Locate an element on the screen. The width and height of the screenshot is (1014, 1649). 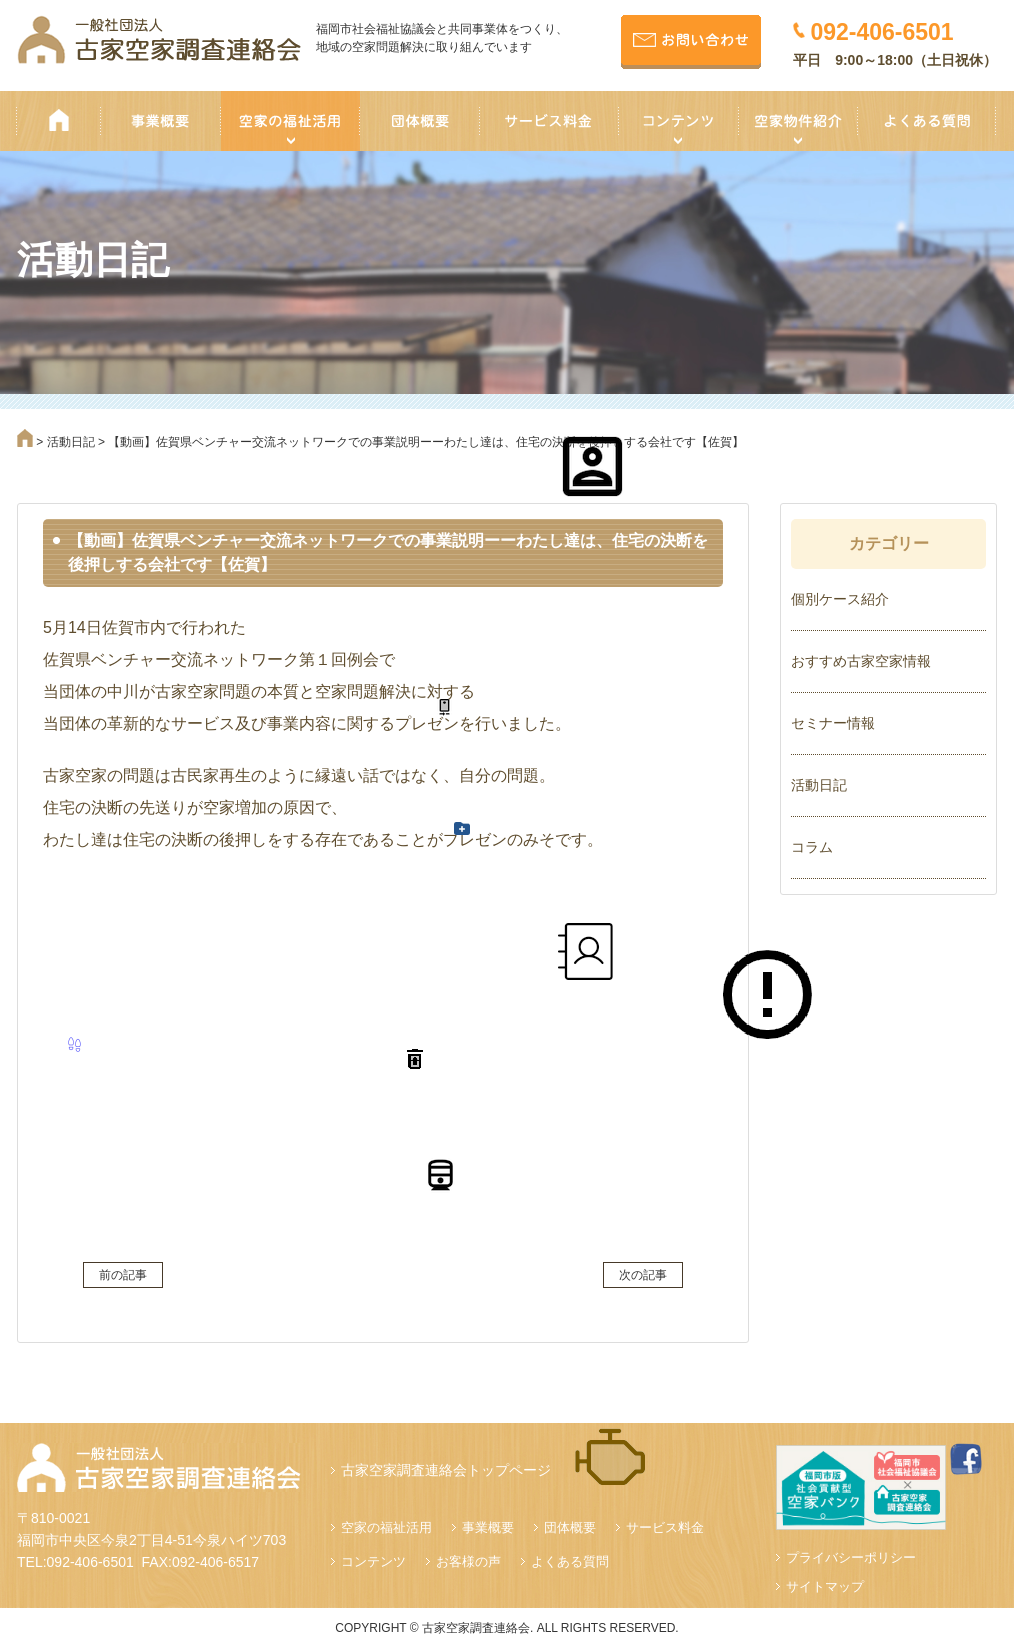
restore a deleted item from trash is located at coordinates (415, 1059).